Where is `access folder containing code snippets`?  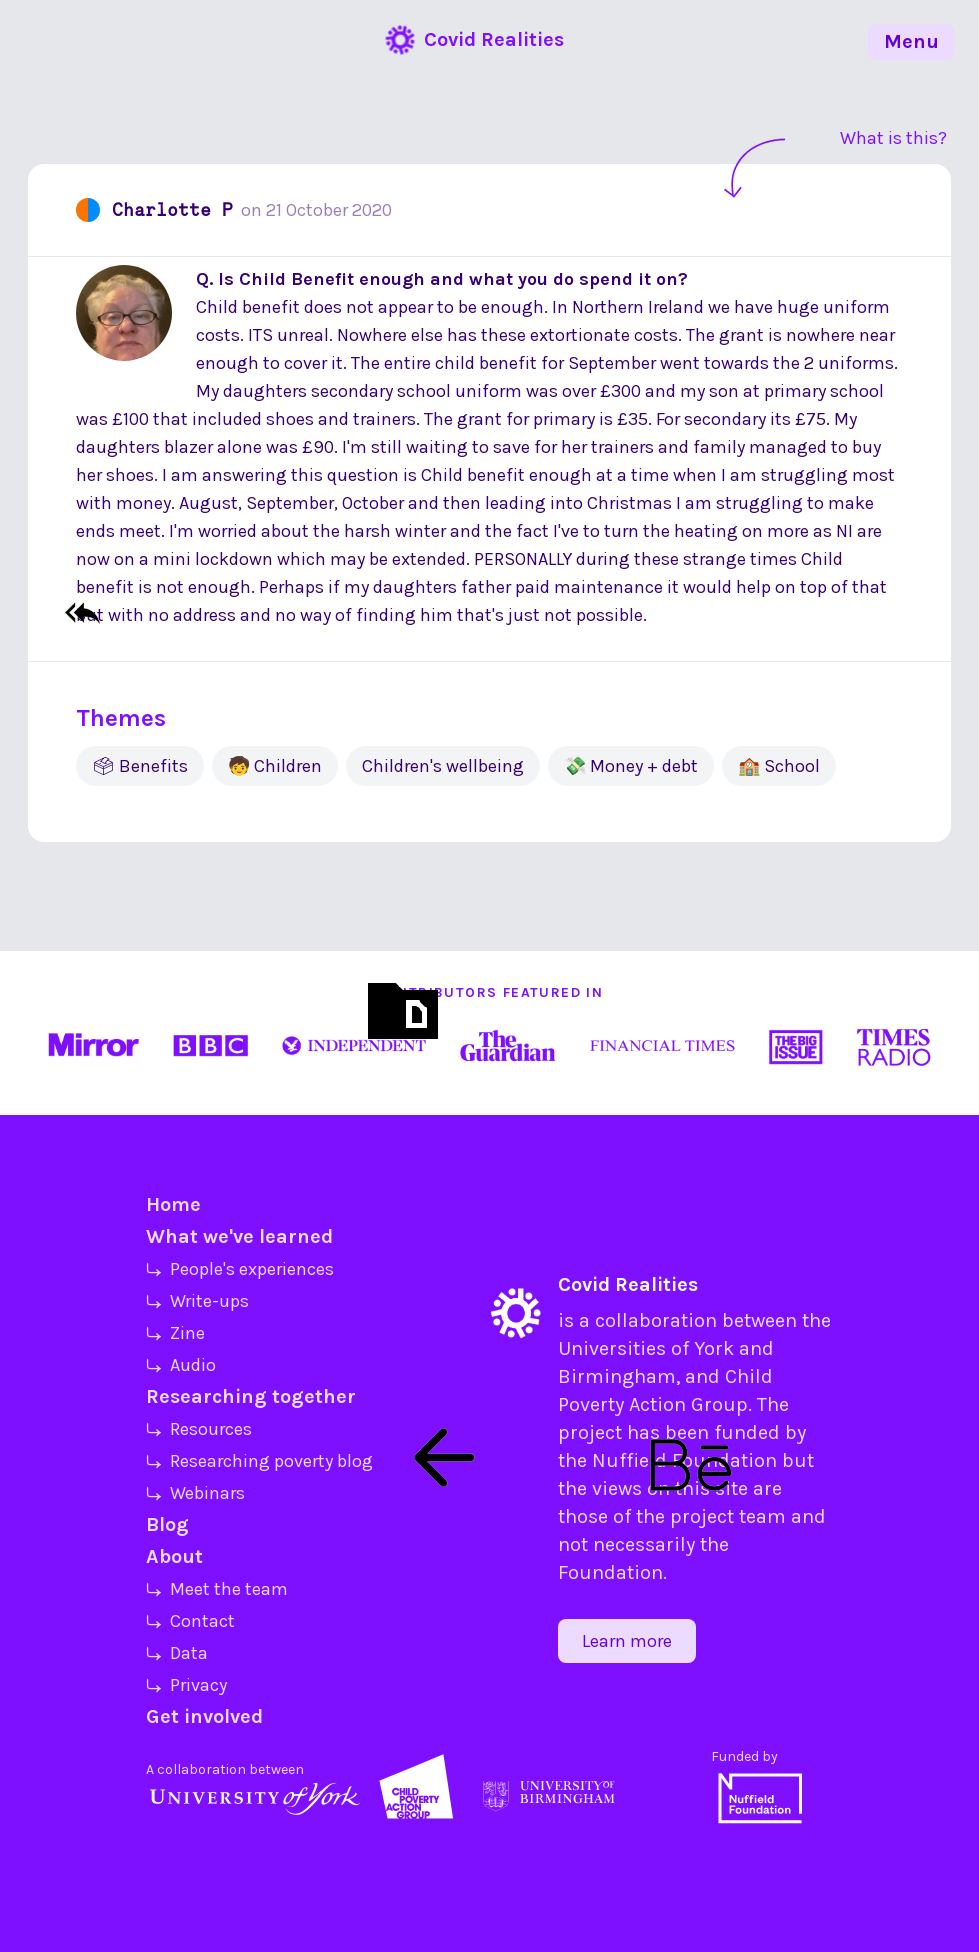 access folder containing code snippets is located at coordinates (403, 1011).